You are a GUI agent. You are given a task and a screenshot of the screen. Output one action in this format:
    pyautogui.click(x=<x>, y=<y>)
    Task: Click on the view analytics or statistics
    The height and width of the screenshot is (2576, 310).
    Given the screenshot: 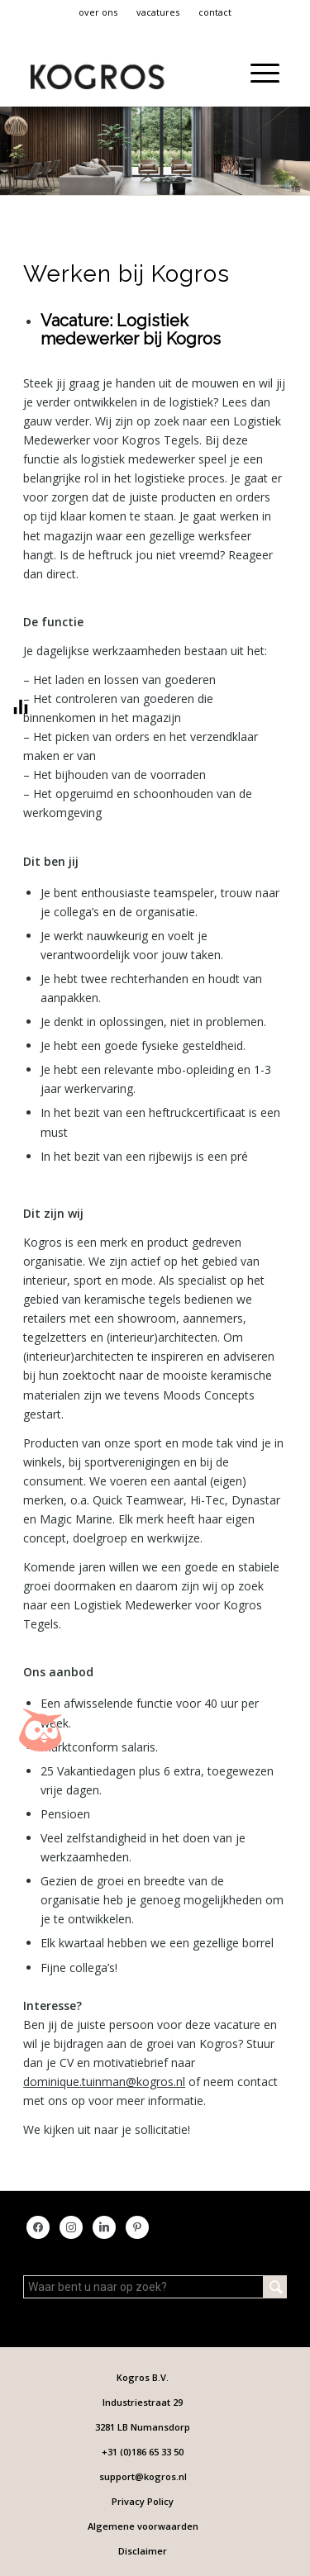 What is the action you would take?
    pyautogui.click(x=21, y=707)
    